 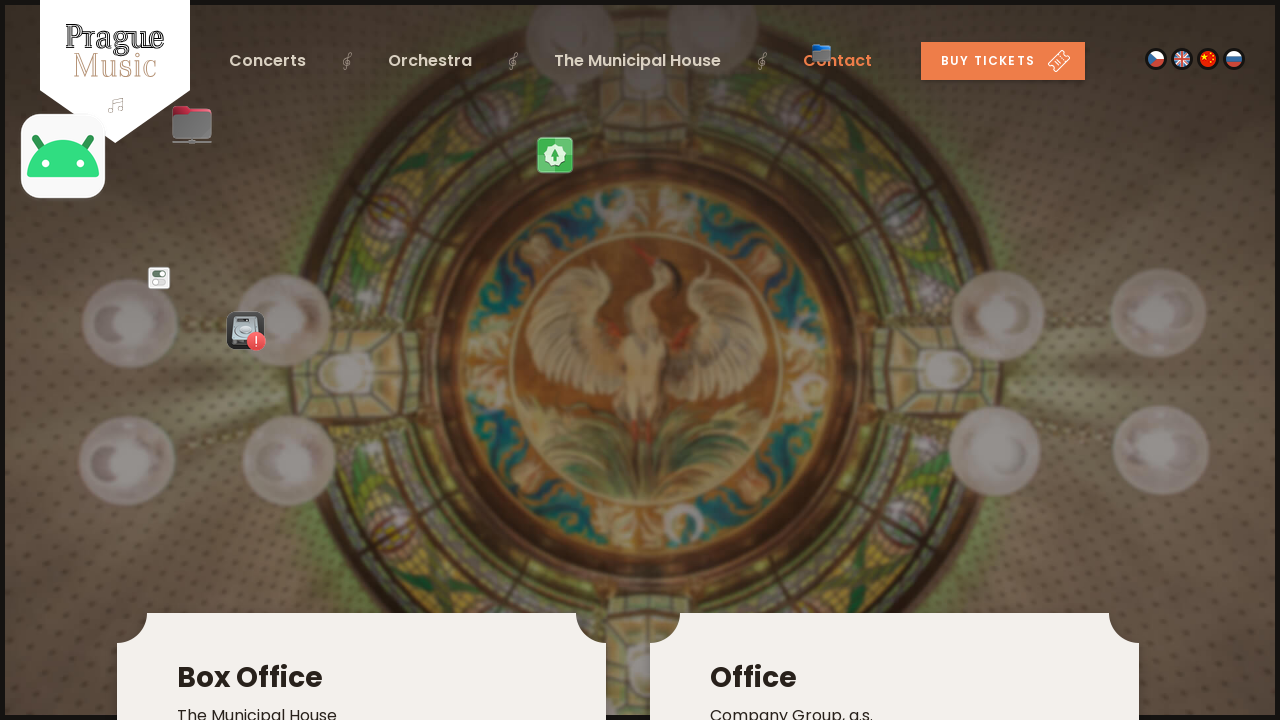 What do you see at coordinates (159, 278) in the screenshot?
I see `open system settings or preferences` at bounding box center [159, 278].